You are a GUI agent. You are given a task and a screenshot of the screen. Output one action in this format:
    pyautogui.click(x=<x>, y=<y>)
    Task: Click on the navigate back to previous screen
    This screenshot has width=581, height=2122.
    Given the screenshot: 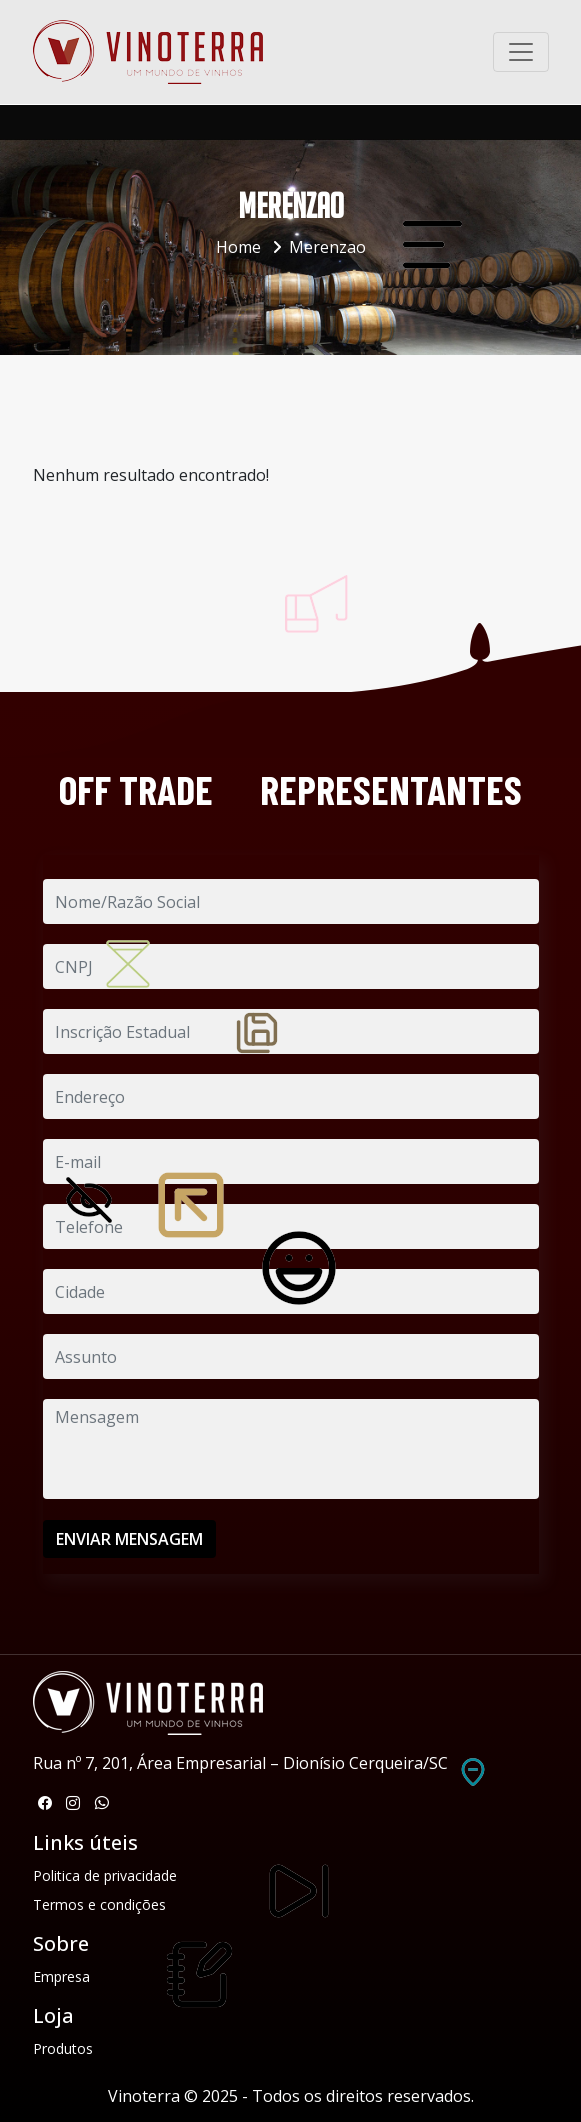 What is the action you would take?
    pyautogui.click(x=191, y=1205)
    